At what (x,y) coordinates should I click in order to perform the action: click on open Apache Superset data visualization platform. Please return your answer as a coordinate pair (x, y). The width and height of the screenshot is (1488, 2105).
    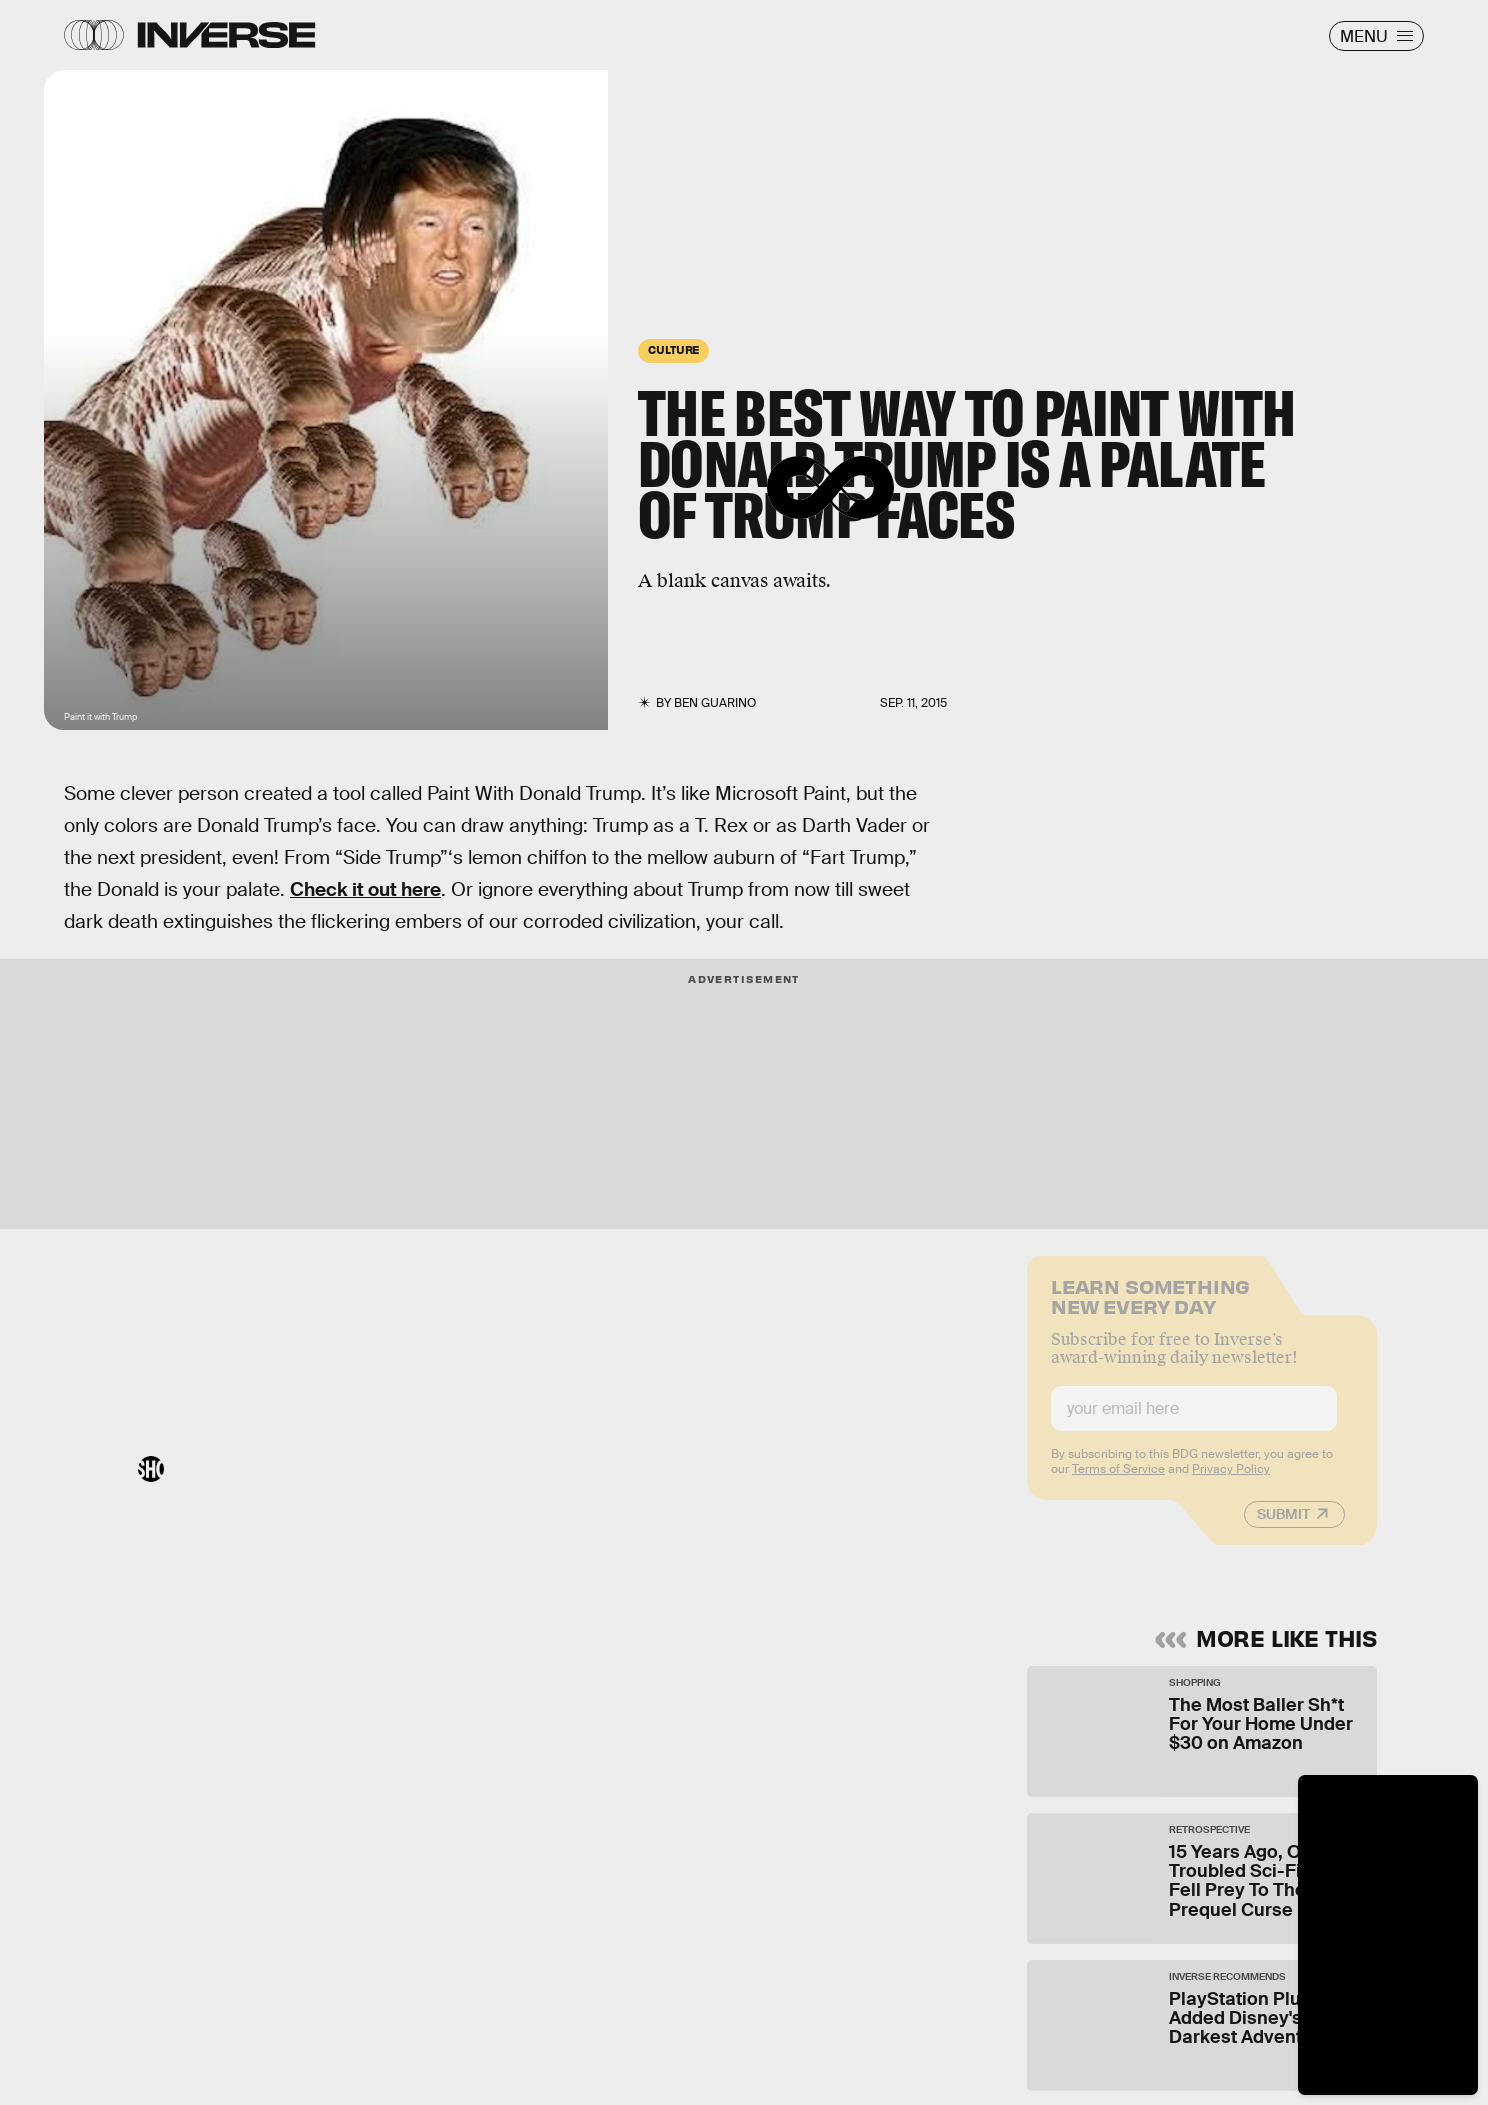
    Looking at the image, I should click on (830, 487).